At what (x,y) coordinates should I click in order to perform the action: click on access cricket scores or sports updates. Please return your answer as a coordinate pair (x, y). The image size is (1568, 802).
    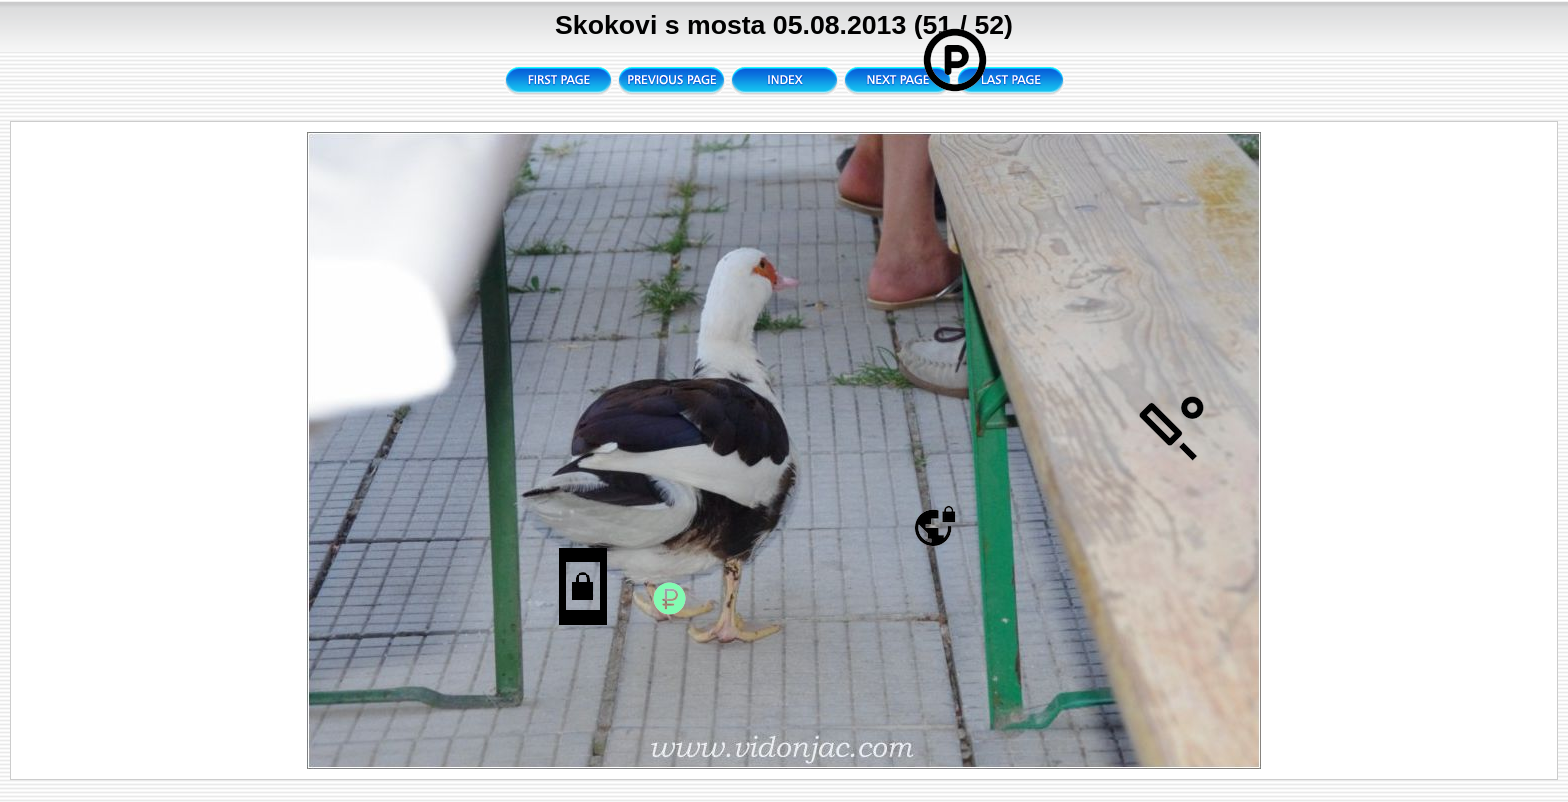
    Looking at the image, I should click on (1171, 428).